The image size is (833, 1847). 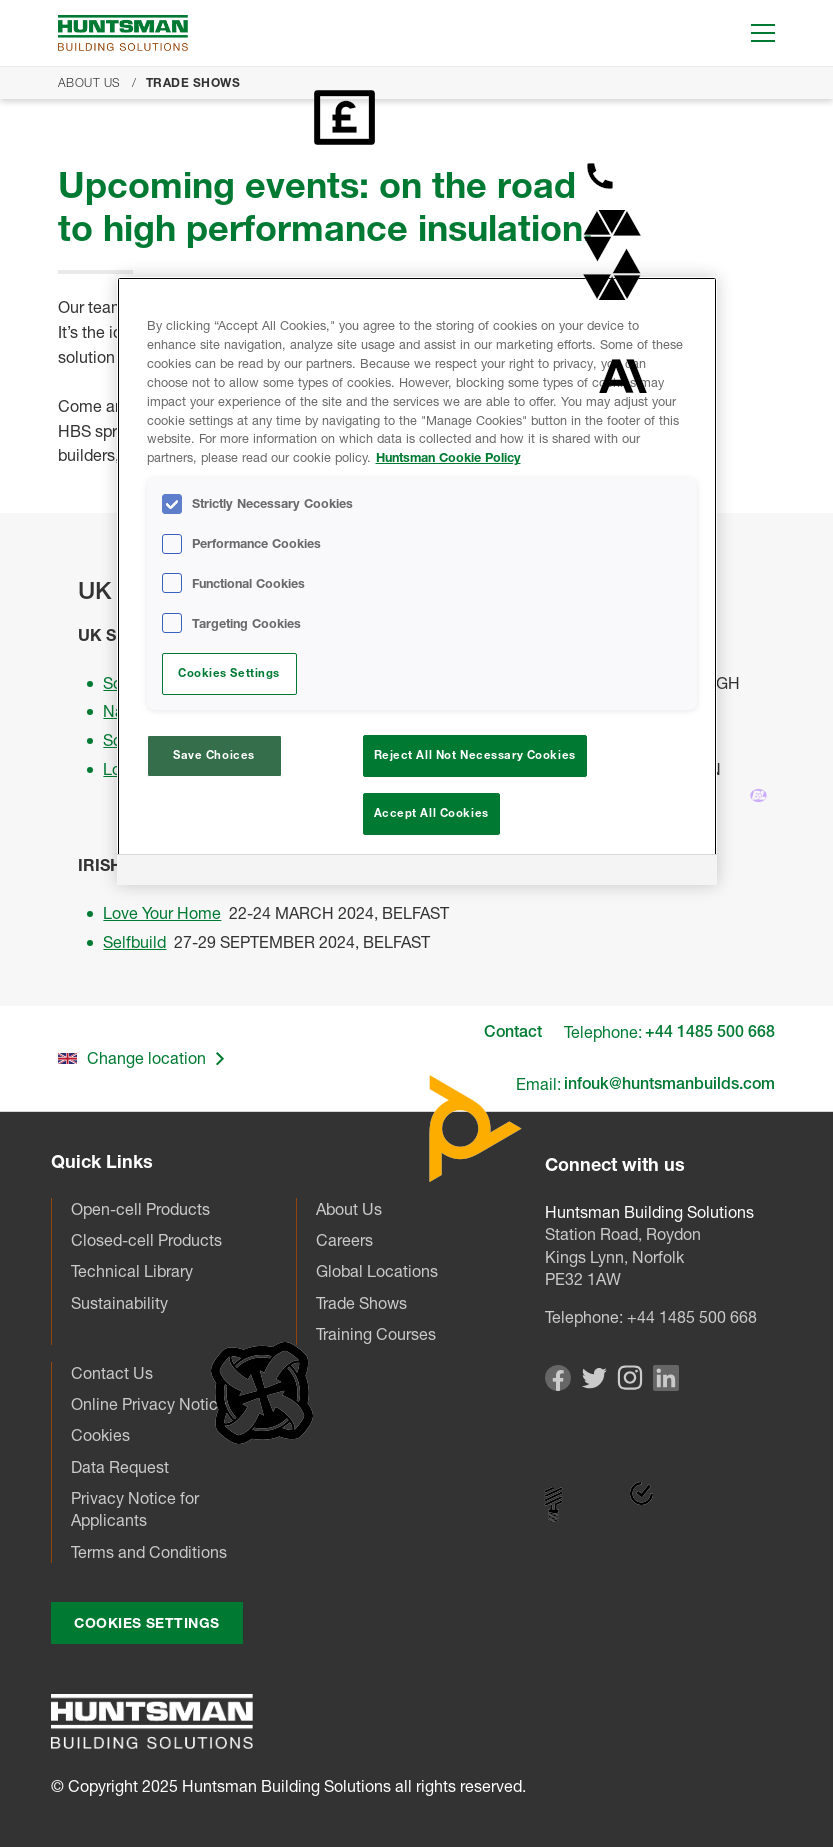 What do you see at coordinates (600, 176) in the screenshot?
I see `make a phone call` at bounding box center [600, 176].